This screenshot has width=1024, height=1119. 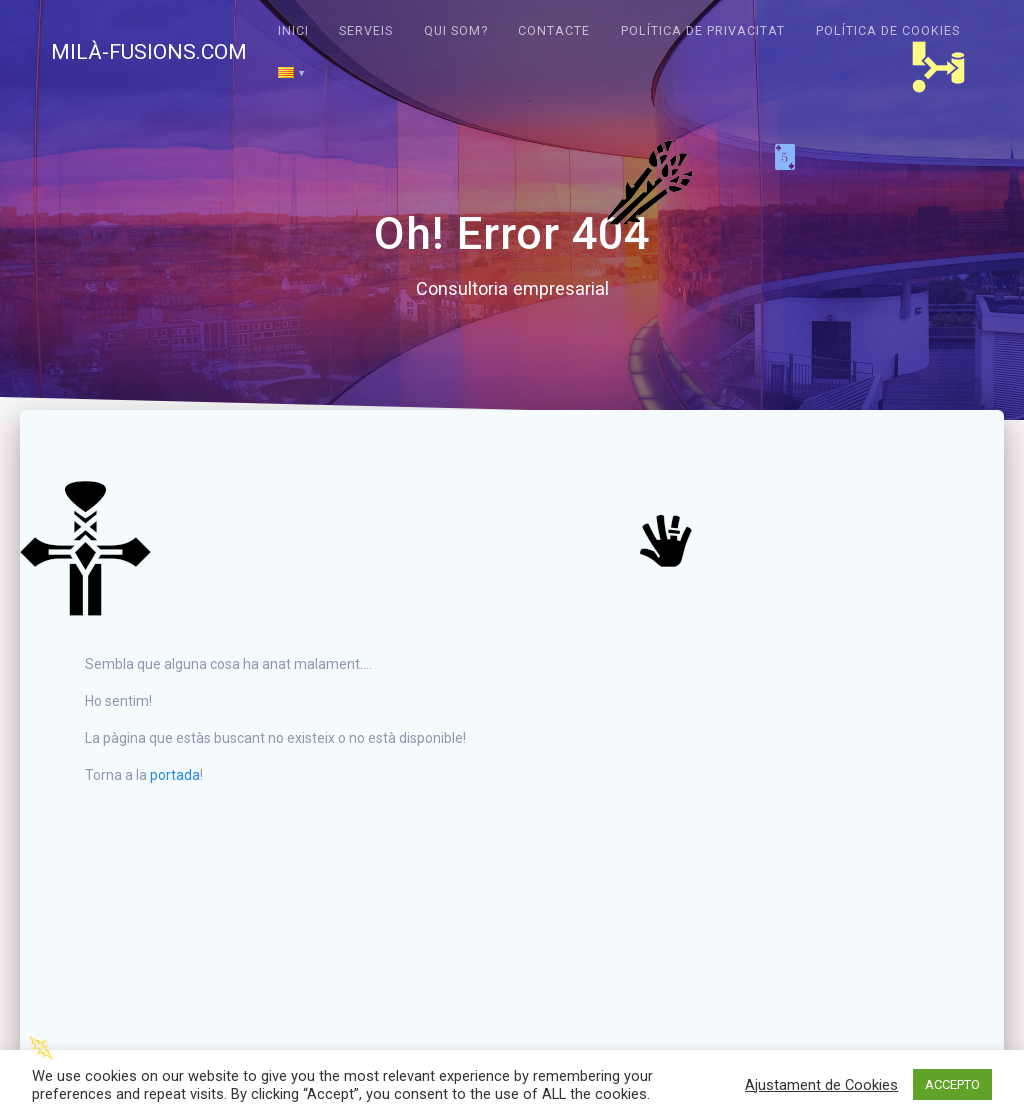 What do you see at coordinates (785, 157) in the screenshot?
I see `five of spades playing card` at bounding box center [785, 157].